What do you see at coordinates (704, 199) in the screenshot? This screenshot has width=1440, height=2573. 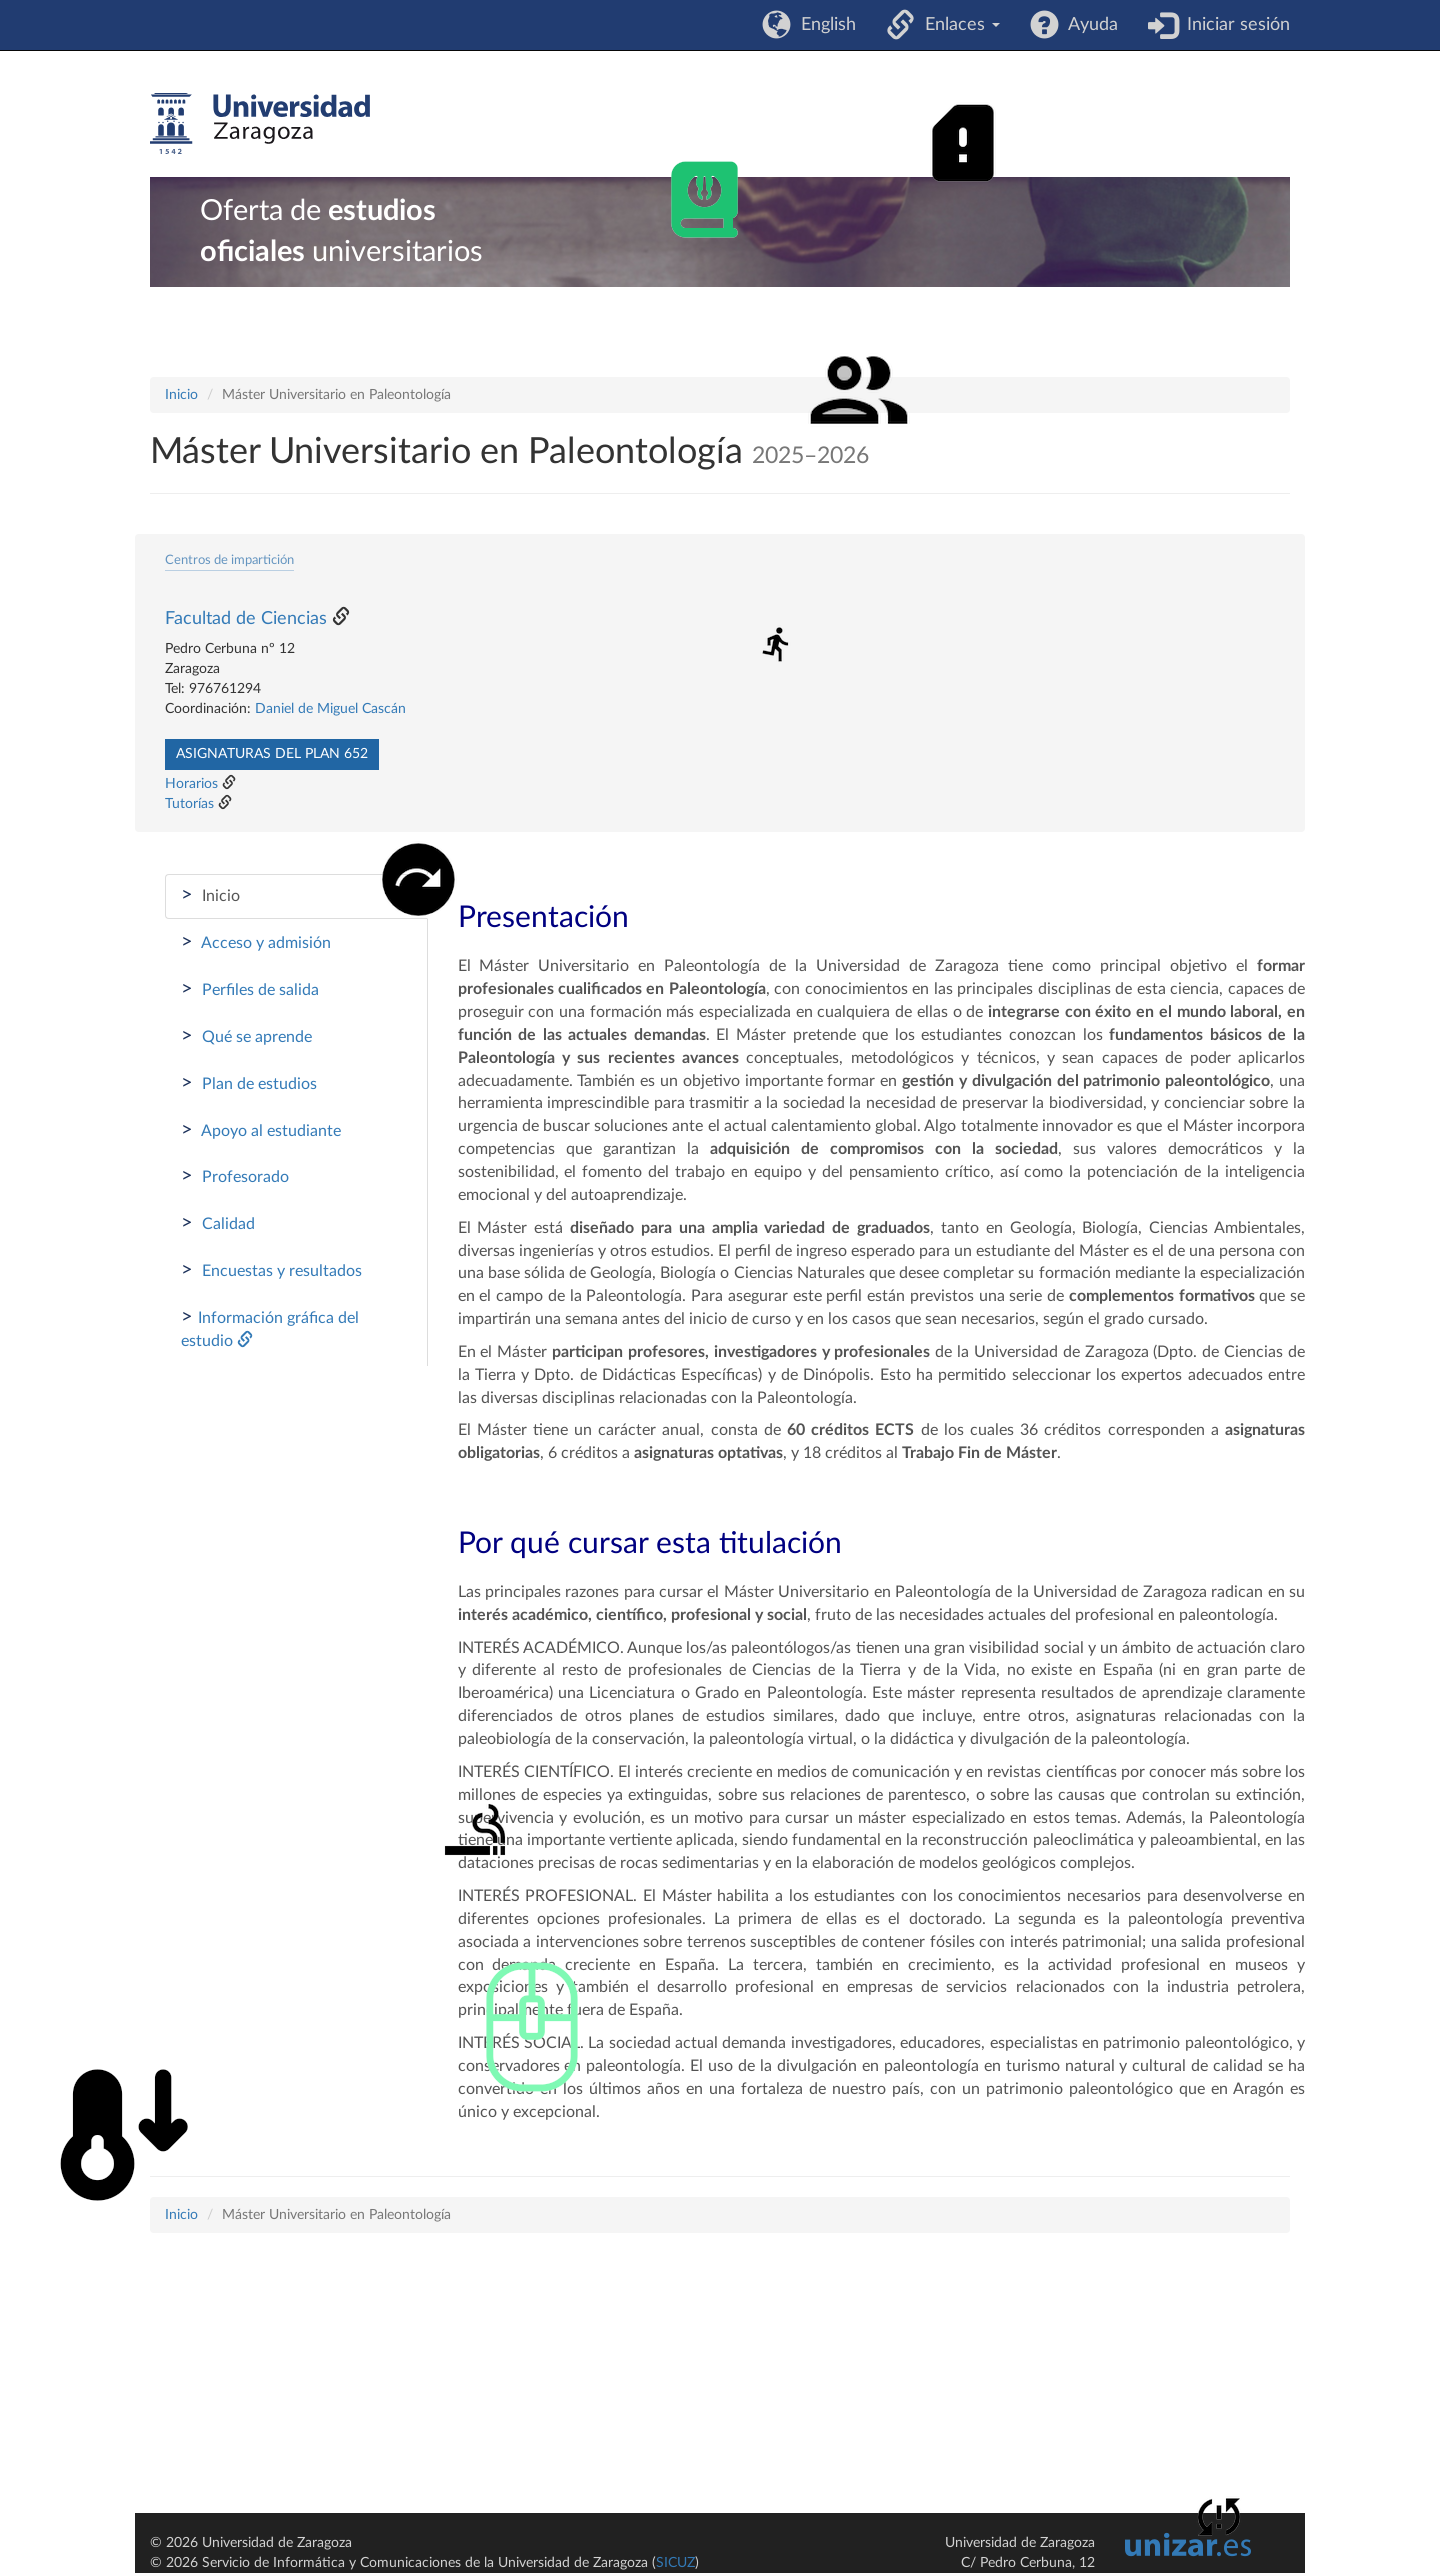 I see `access the journal of the whills or star wars lore reference` at bounding box center [704, 199].